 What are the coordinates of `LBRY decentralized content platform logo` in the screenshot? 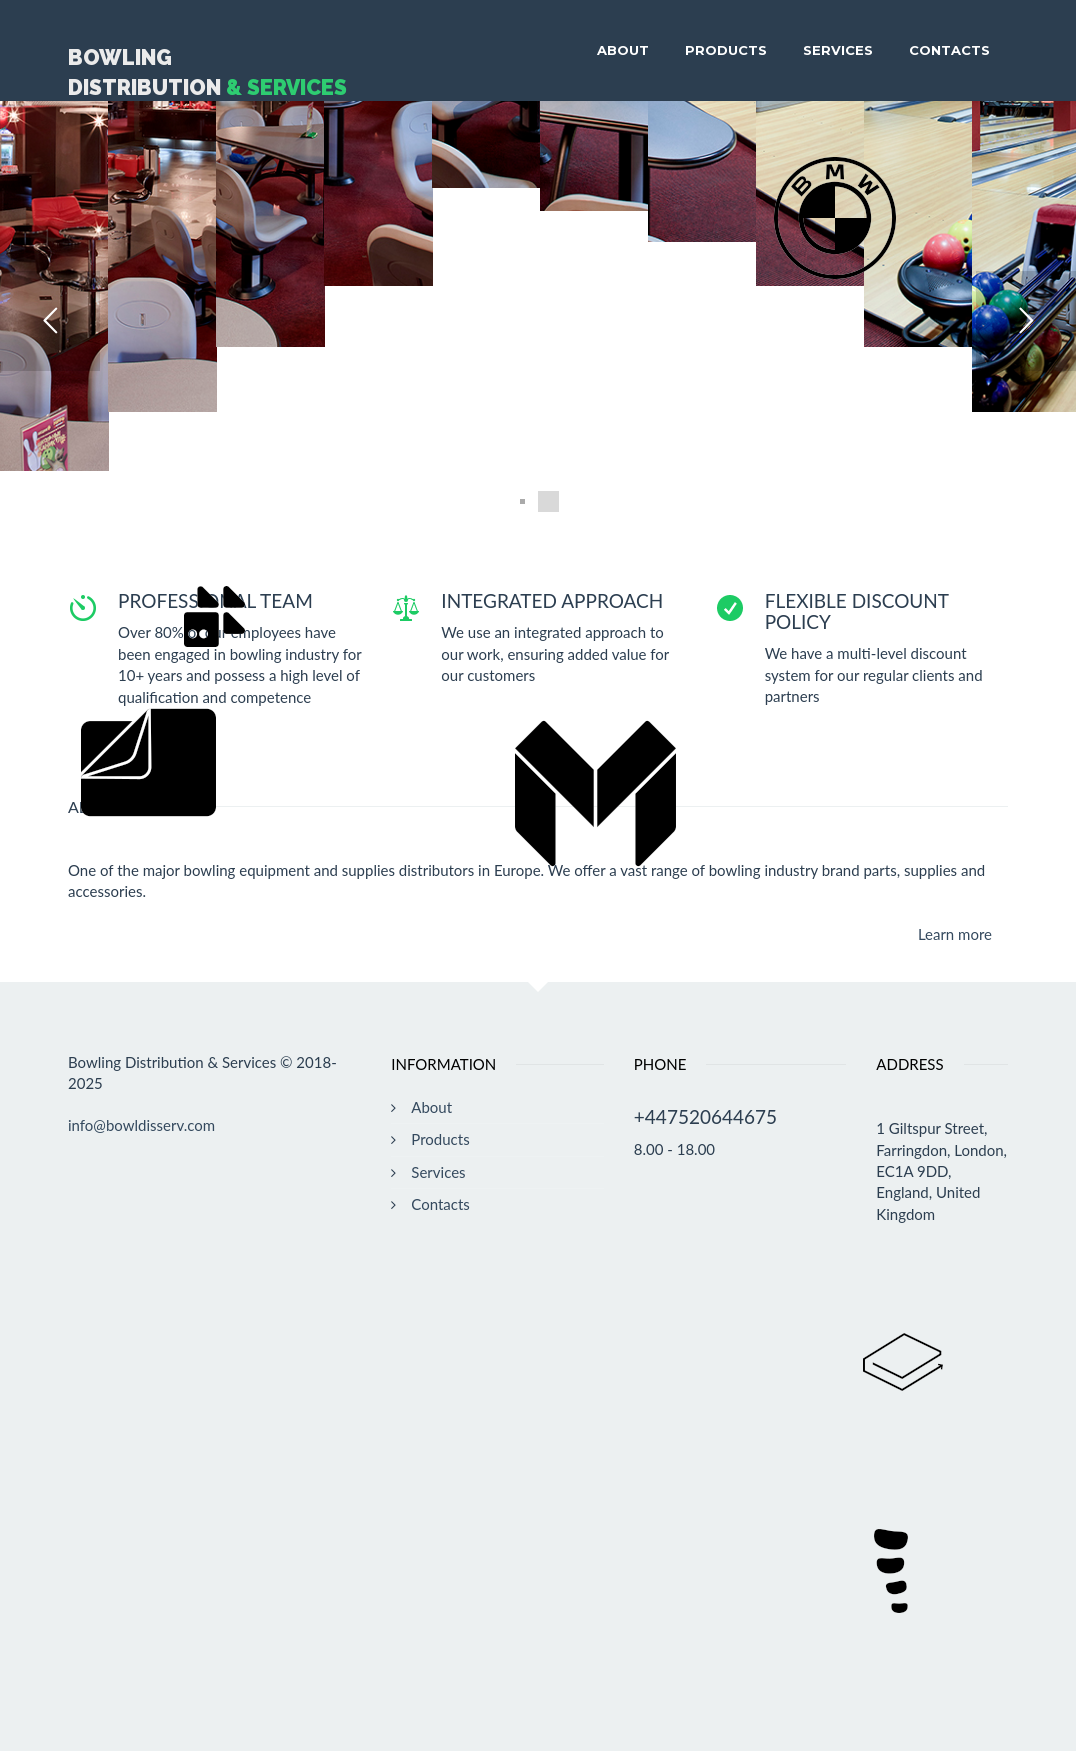 It's located at (903, 1362).